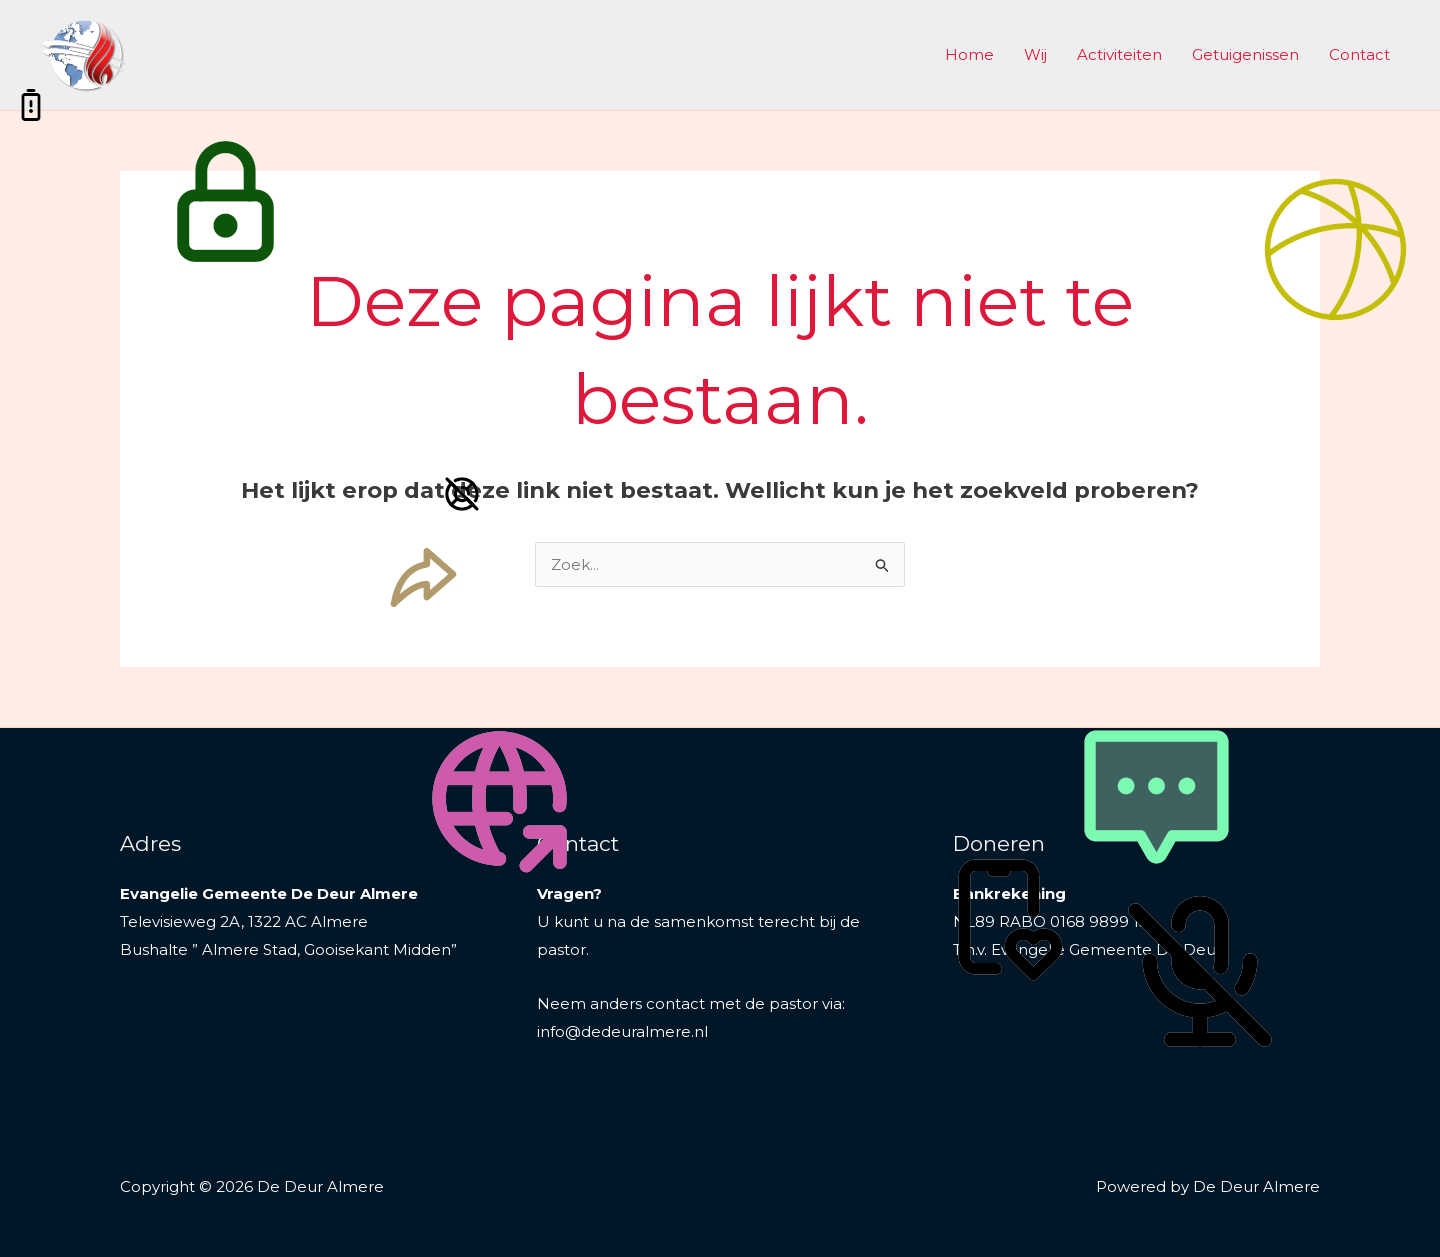 The image size is (1440, 1257). I want to click on indicates low battery warning, so click(31, 105).